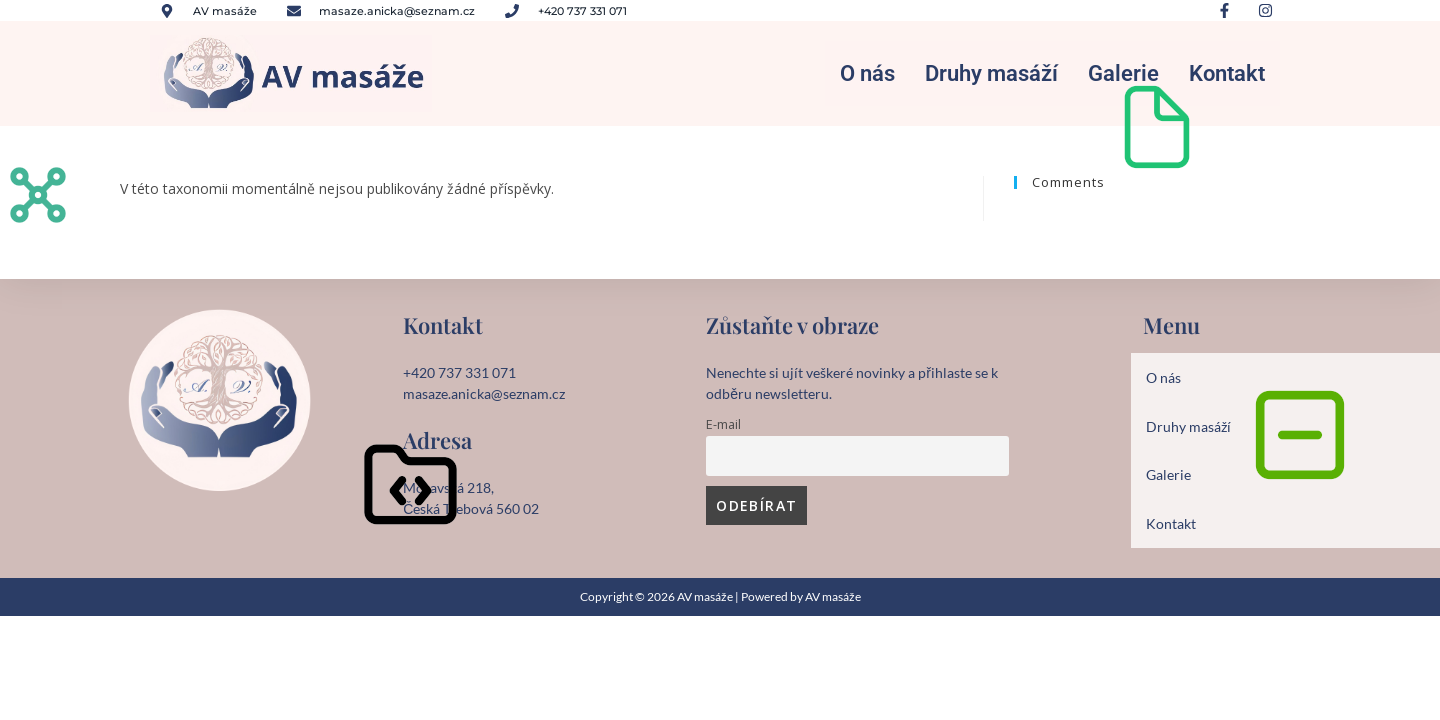  I want to click on open code files directory, so click(410, 486).